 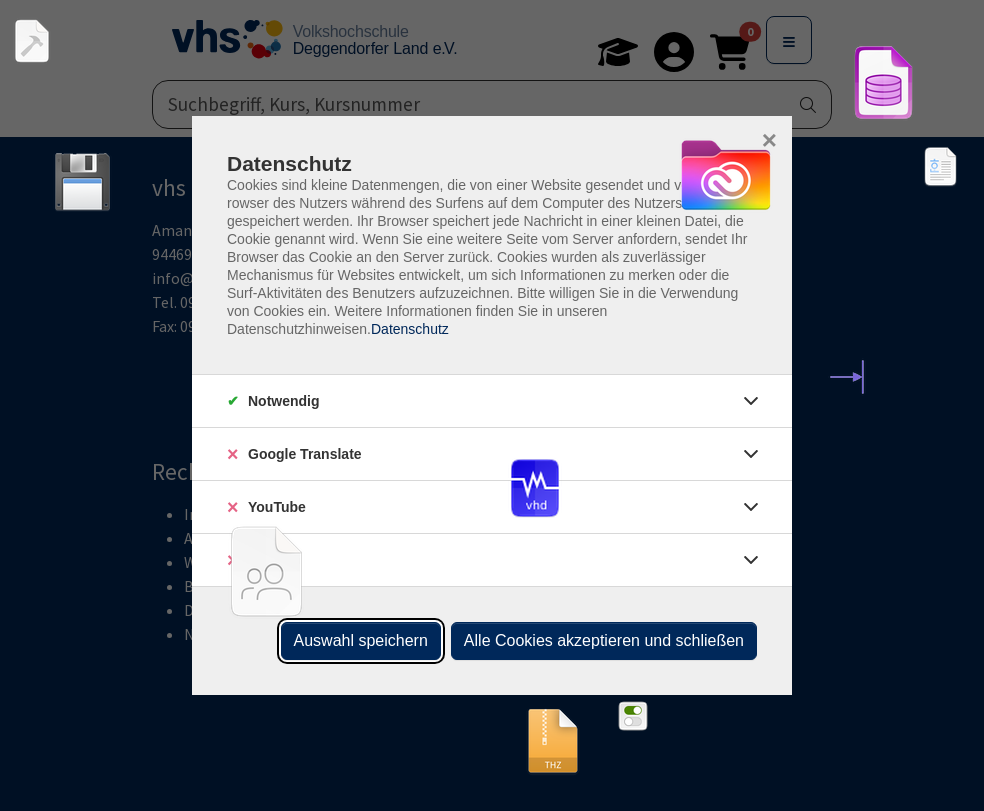 What do you see at coordinates (847, 377) in the screenshot?
I see `go to the last item in a list or sequence` at bounding box center [847, 377].